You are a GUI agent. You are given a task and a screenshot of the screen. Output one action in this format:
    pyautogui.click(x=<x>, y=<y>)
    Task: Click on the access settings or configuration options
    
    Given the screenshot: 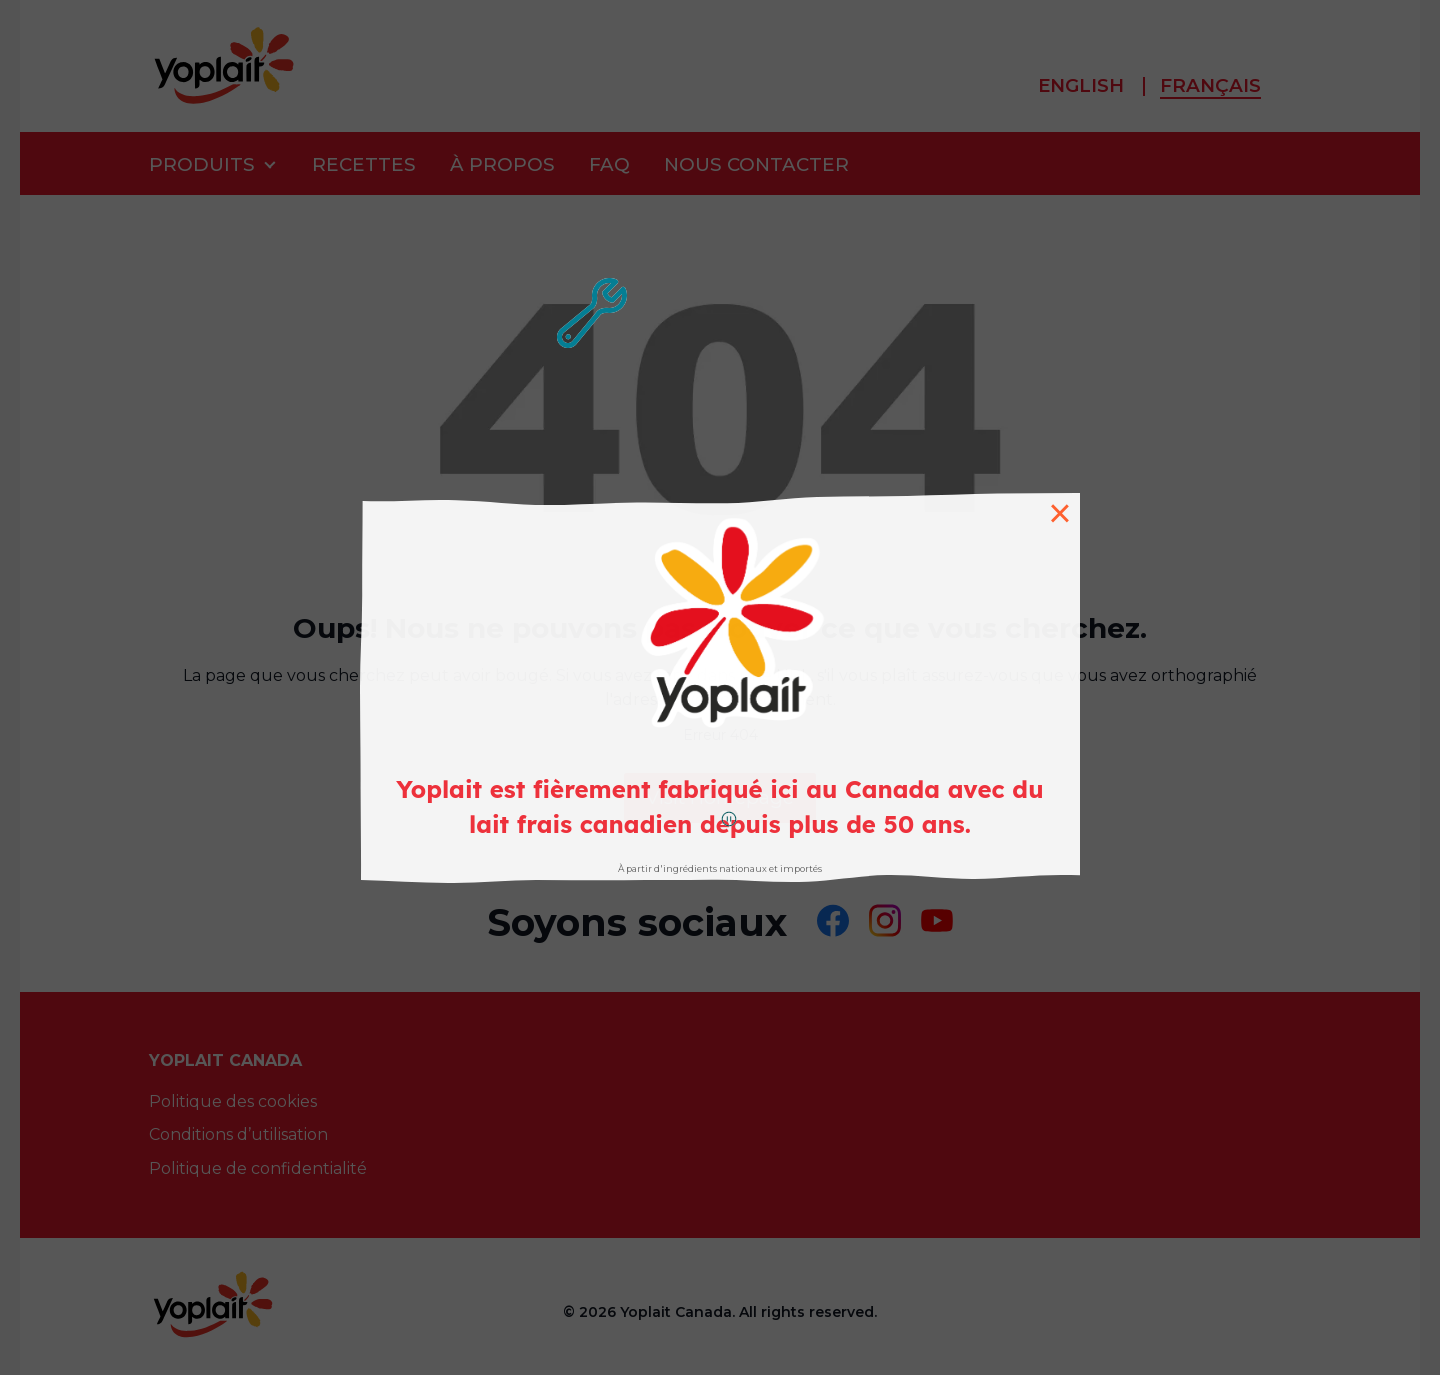 What is the action you would take?
    pyautogui.click(x=592, y=313)
    